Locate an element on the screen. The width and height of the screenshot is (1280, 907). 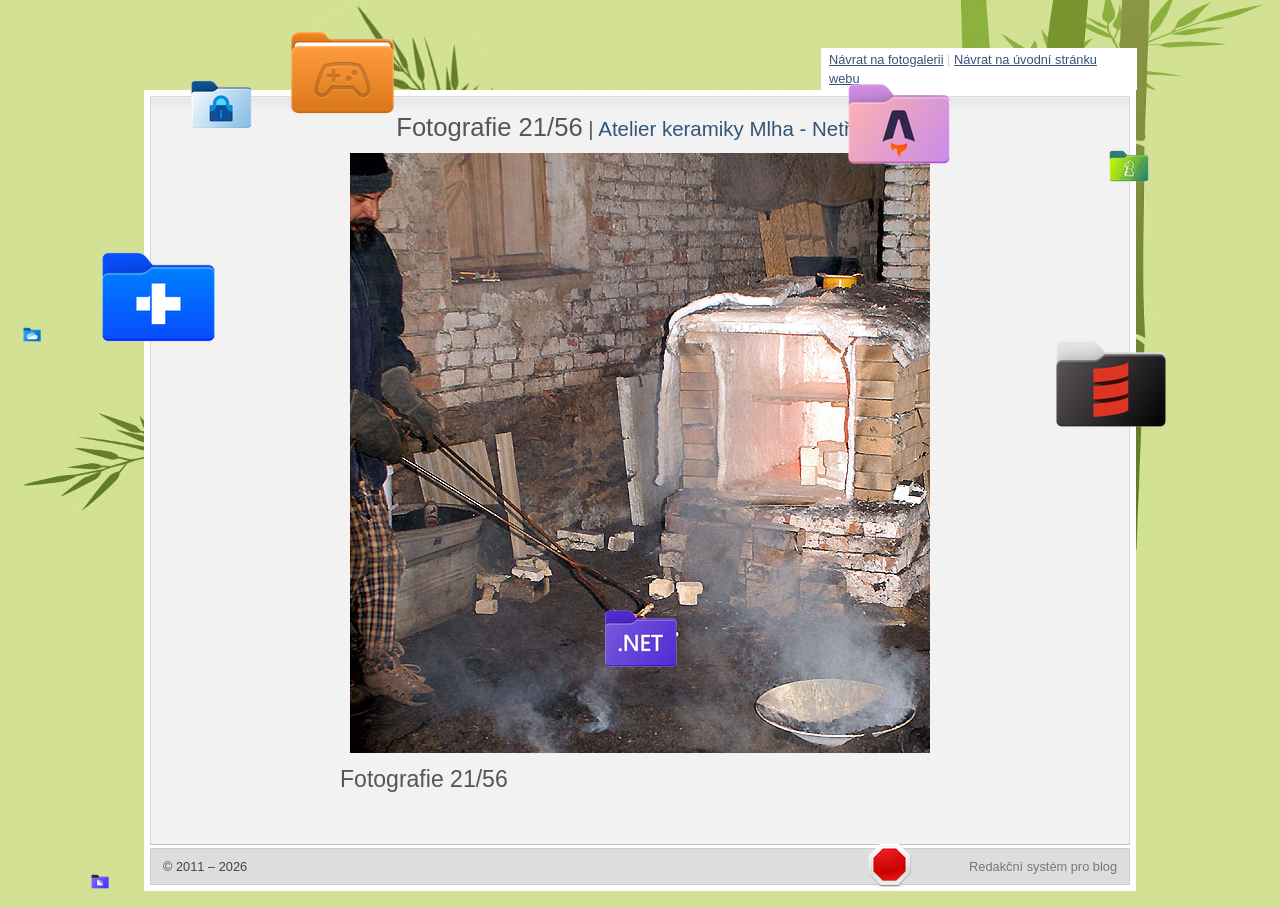
open astro project folder is located at coordinates (898, 126).